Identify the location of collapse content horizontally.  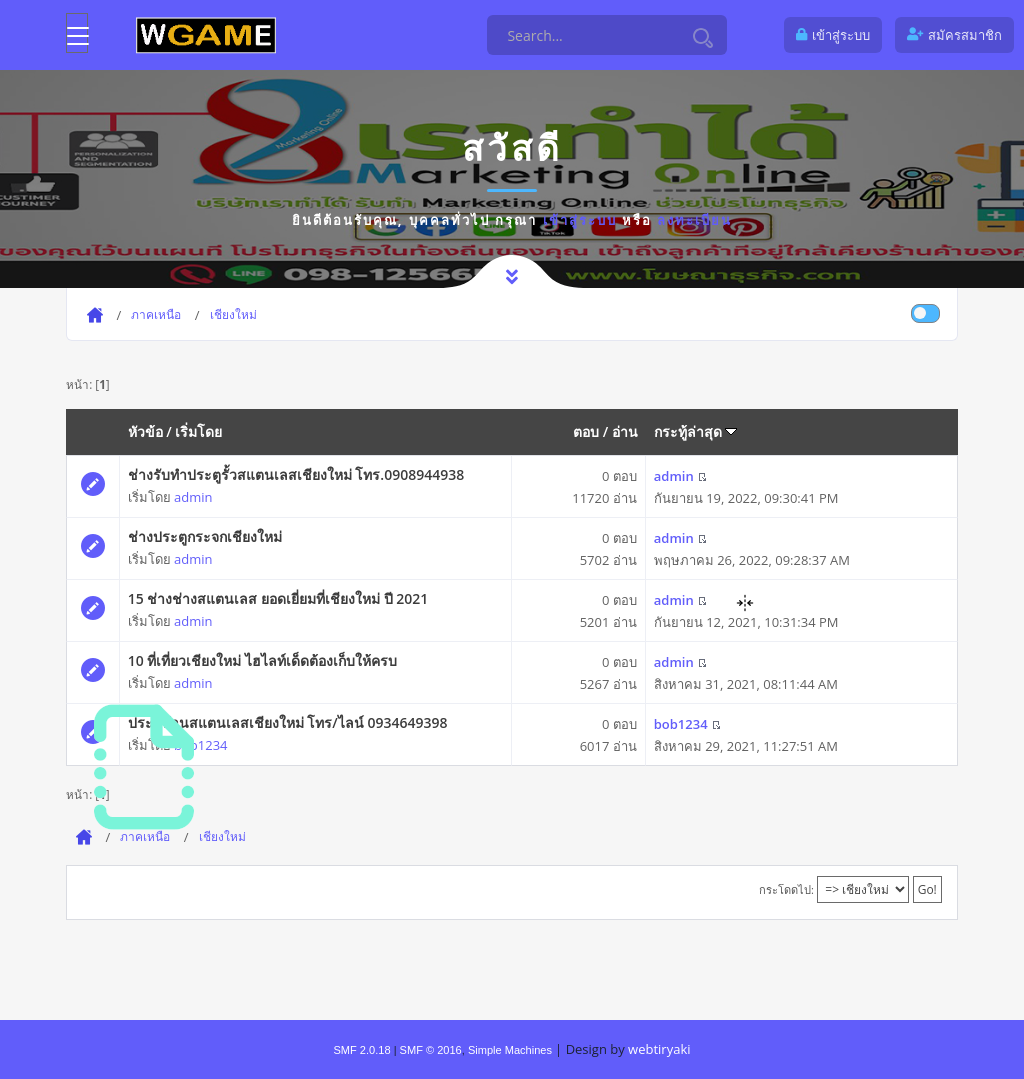
(745, 603).